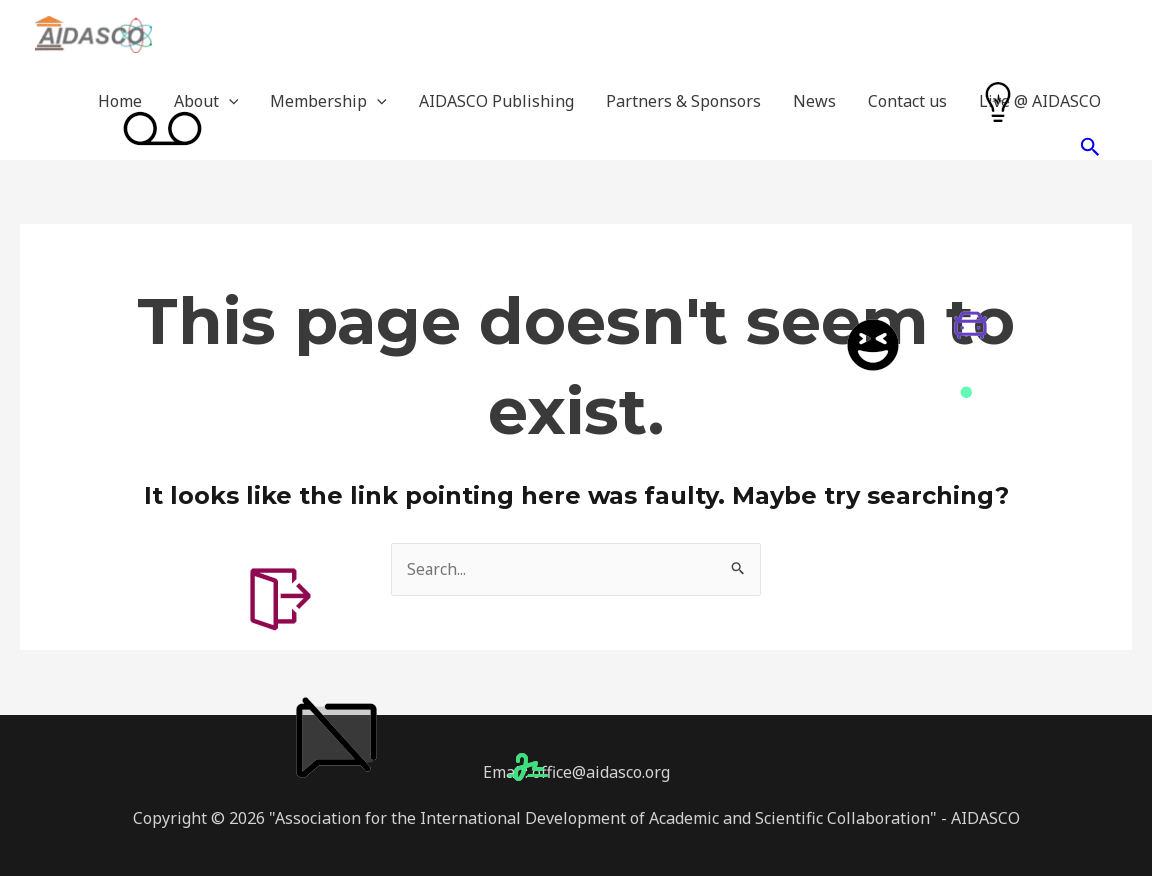 The height and width of the screenshot is (876, 1152). I want to click on mute or disable chat notifications, so click(336, 734).